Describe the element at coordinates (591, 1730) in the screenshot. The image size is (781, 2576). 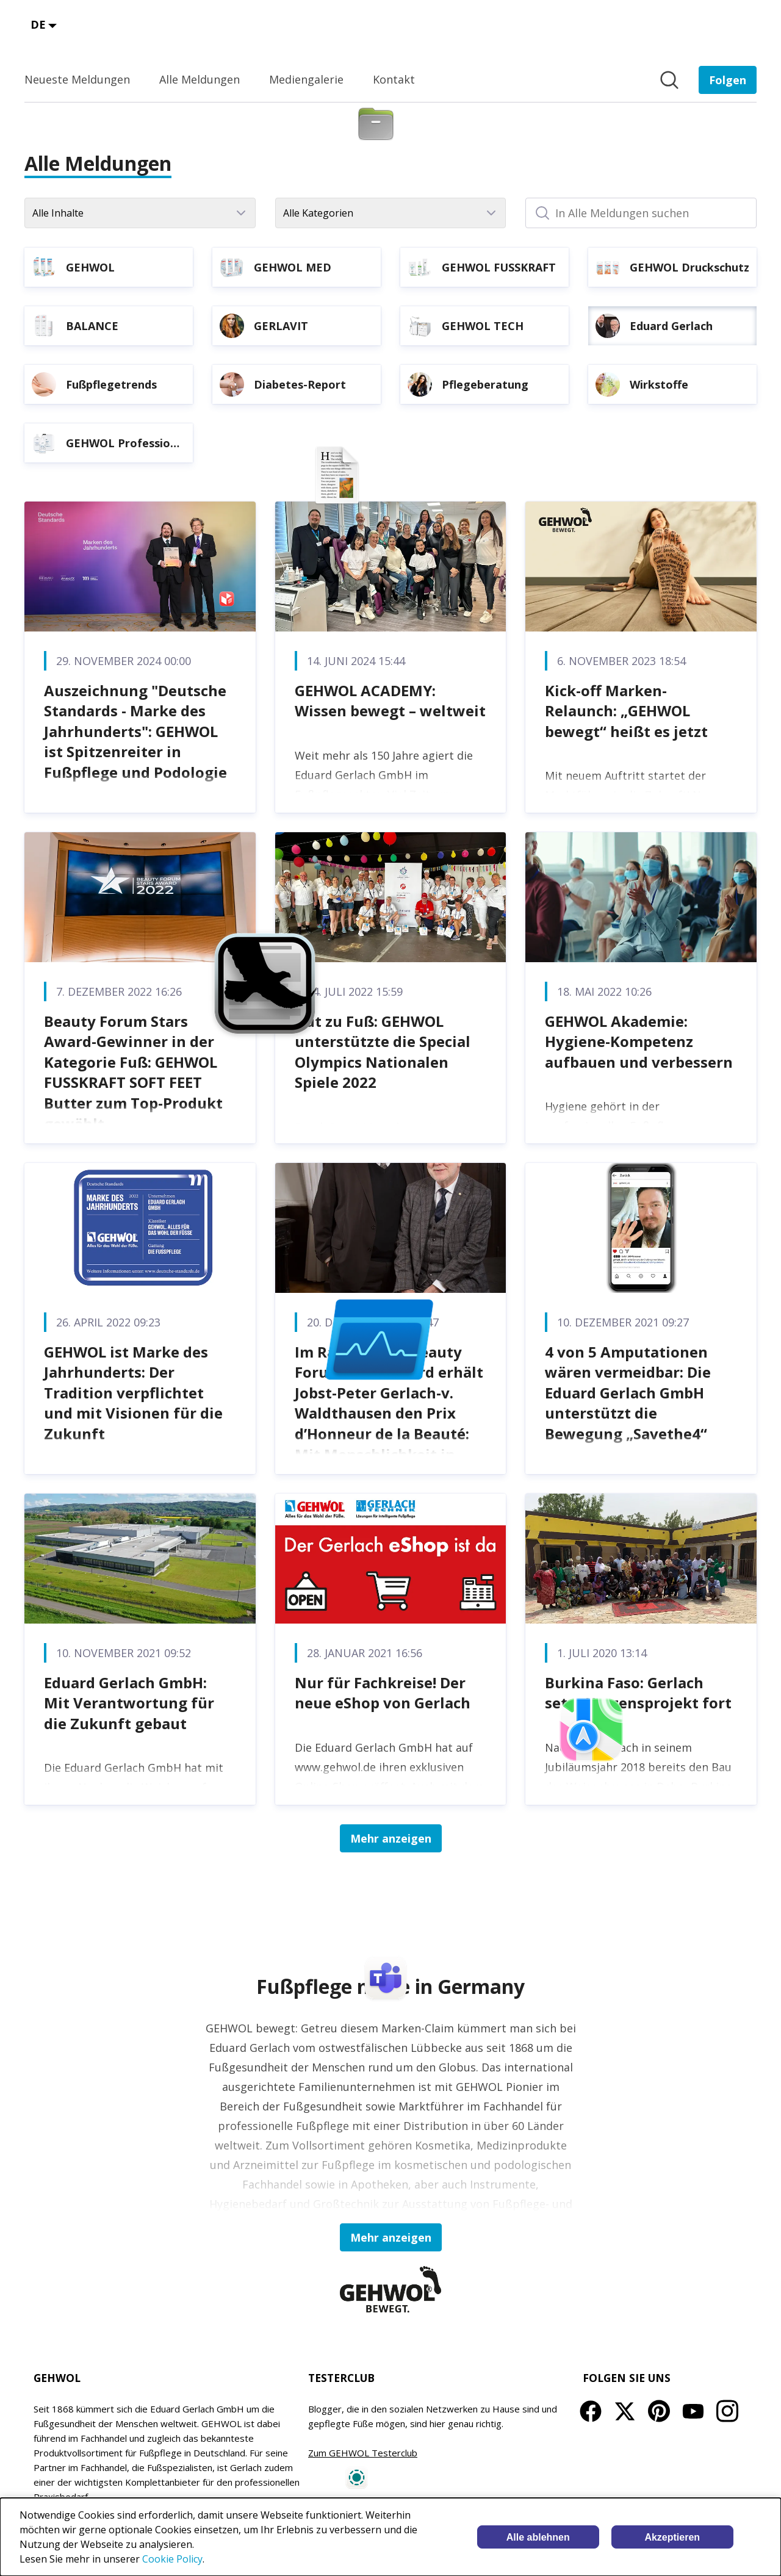
I see `open gnome maps application` at that location.